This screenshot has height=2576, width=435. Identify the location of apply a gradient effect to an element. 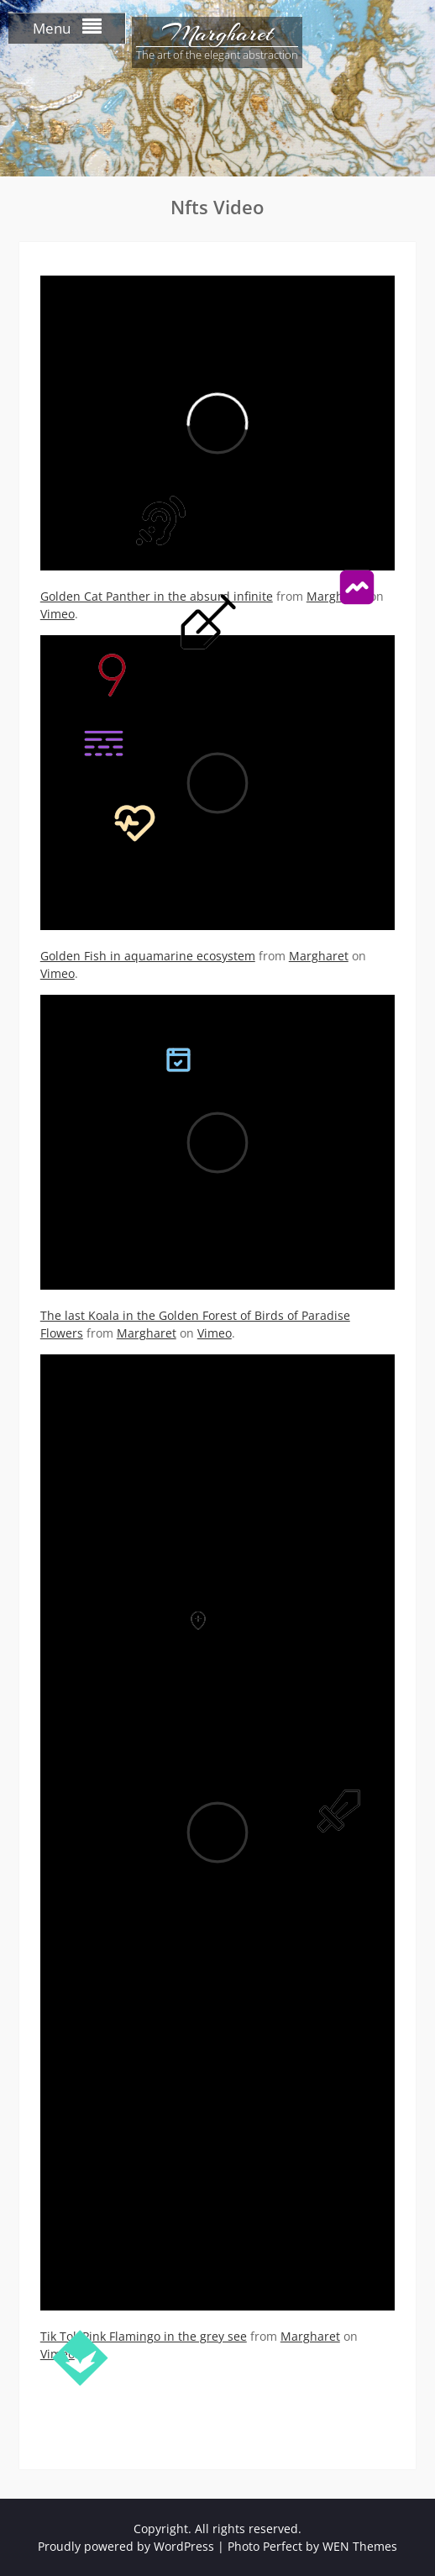
(103, 744).